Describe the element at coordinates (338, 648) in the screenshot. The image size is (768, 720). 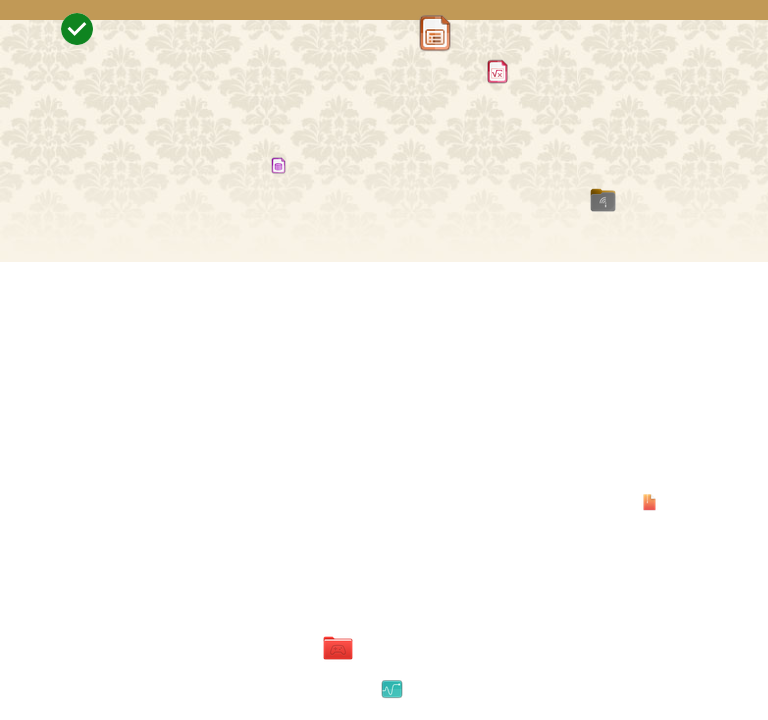
I see `open your games folder` at that location.